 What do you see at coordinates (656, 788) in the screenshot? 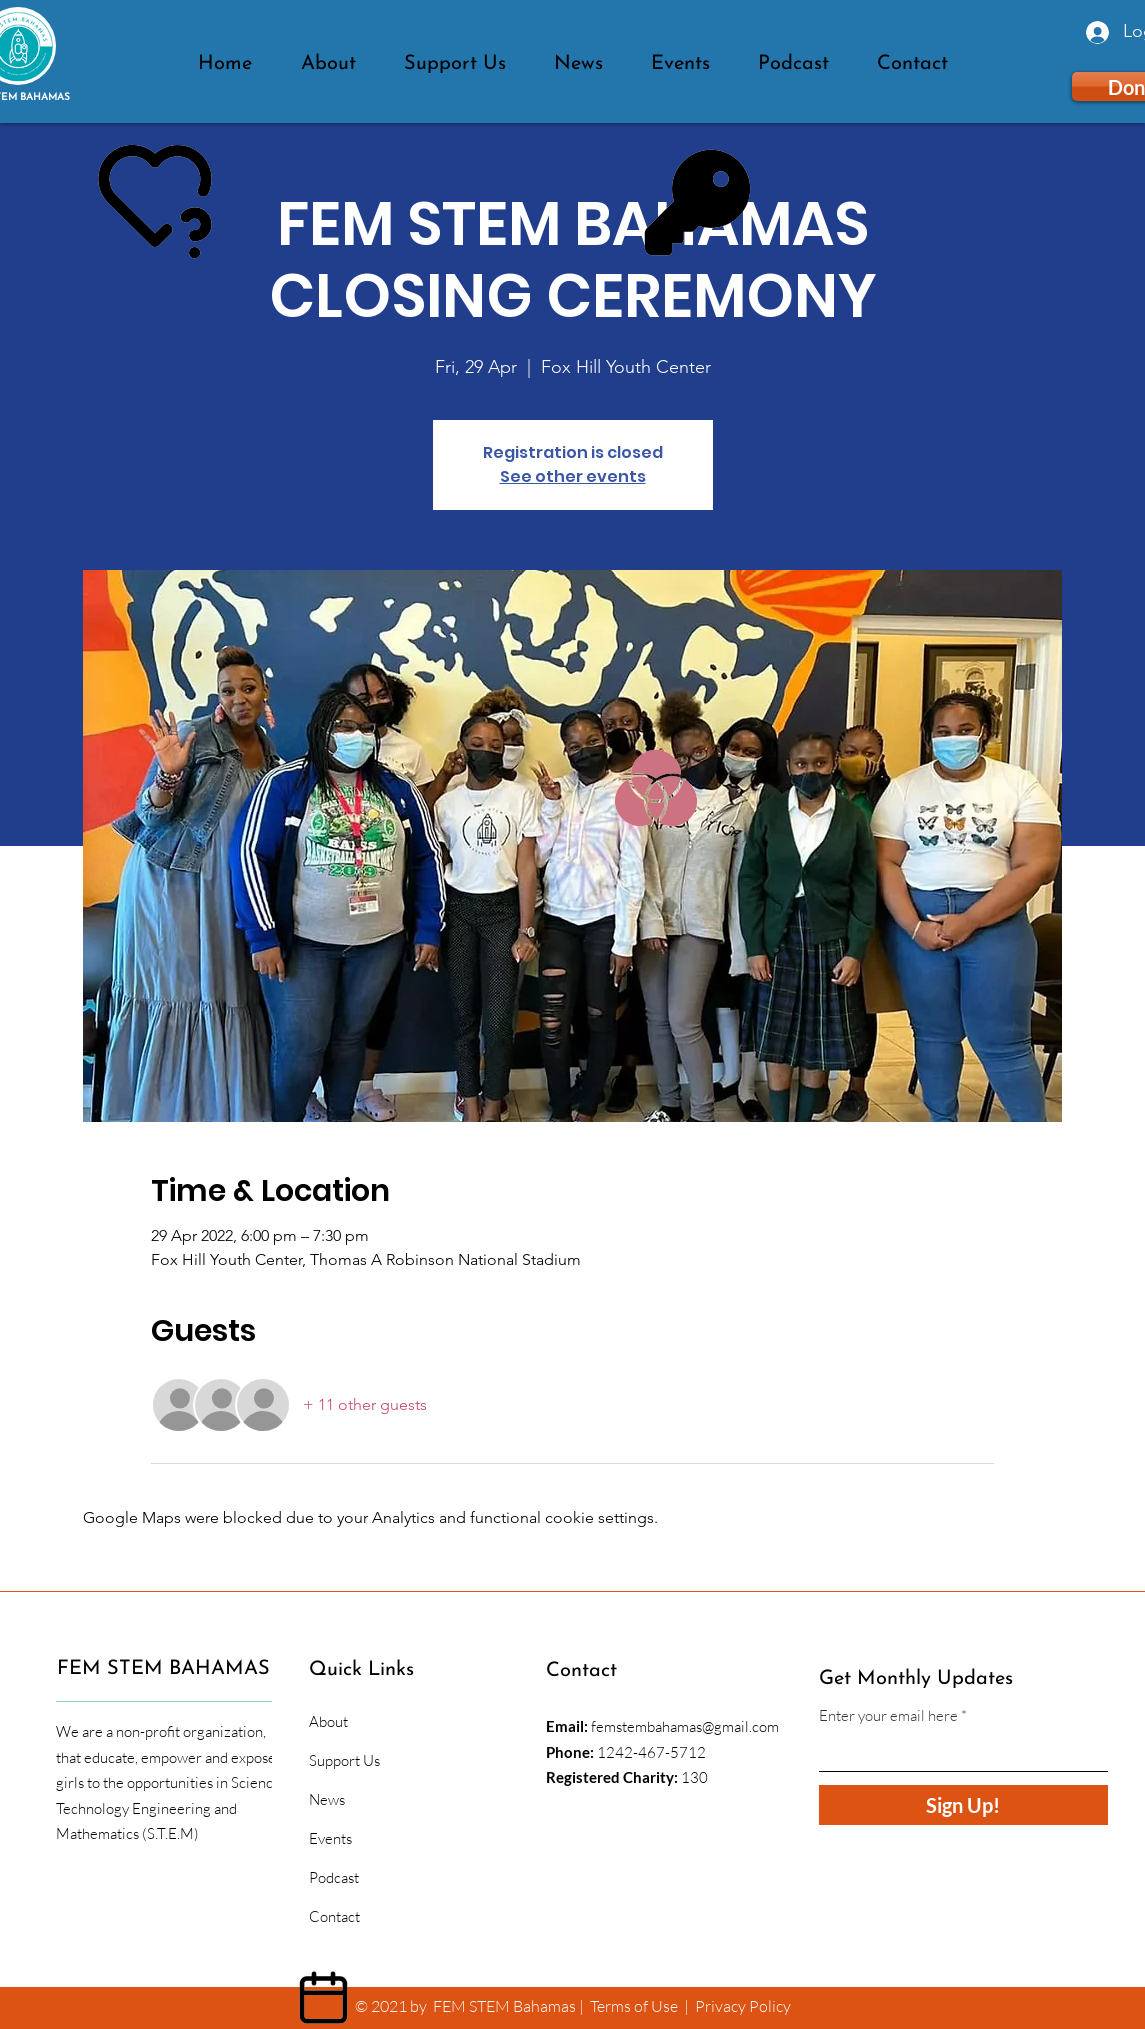
I see `adjust color filter settings` at bounding box center [656, 788].